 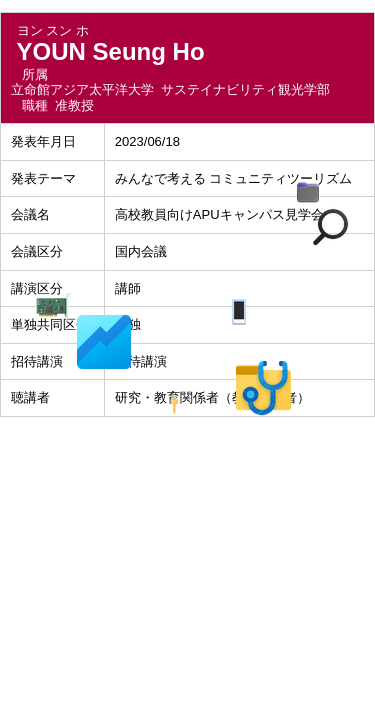 I want to click on view motherboard or hardware information, so click(x=53, y=307).